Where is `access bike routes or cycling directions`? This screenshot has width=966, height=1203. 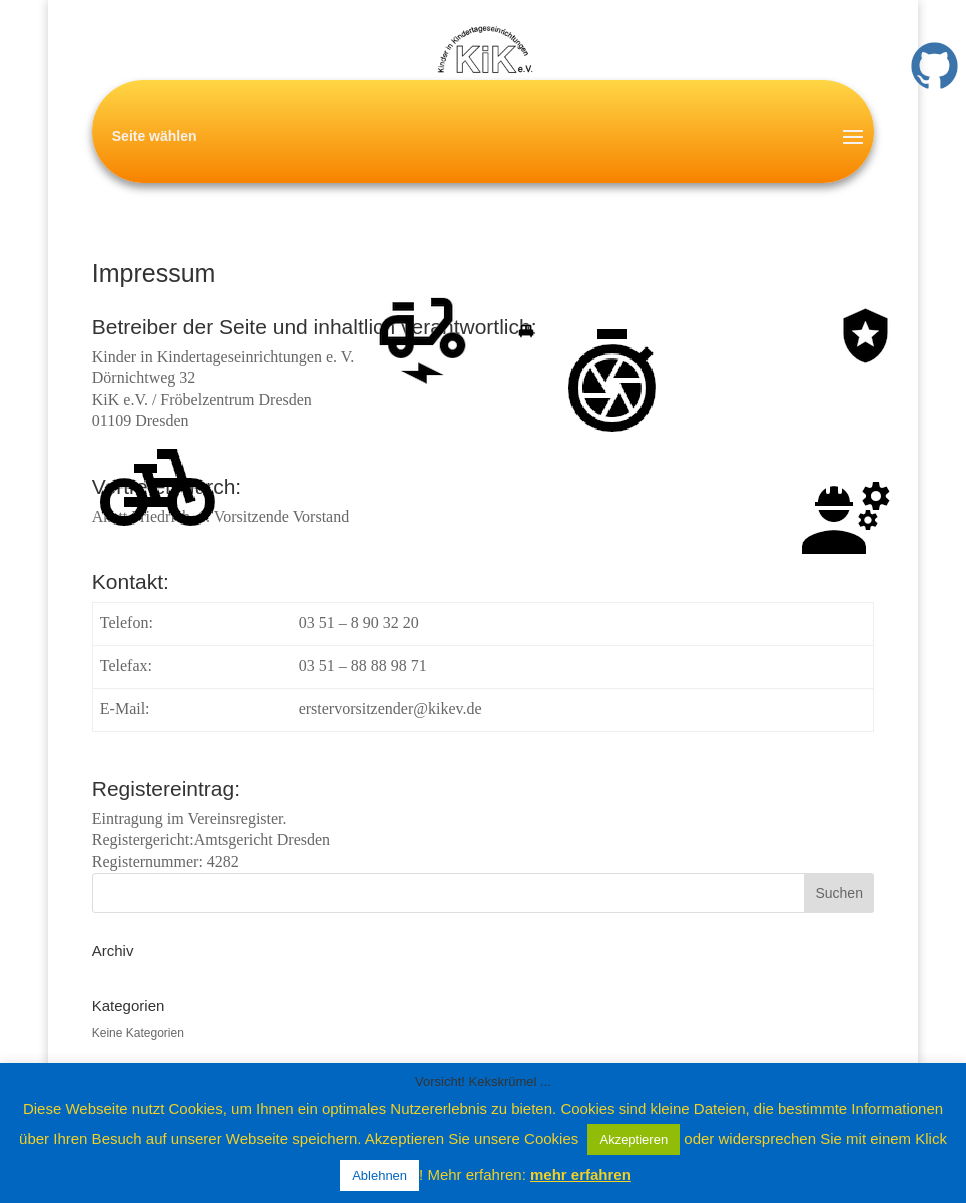
access bike routes or cycling directions is located at coordinates (157, 487).